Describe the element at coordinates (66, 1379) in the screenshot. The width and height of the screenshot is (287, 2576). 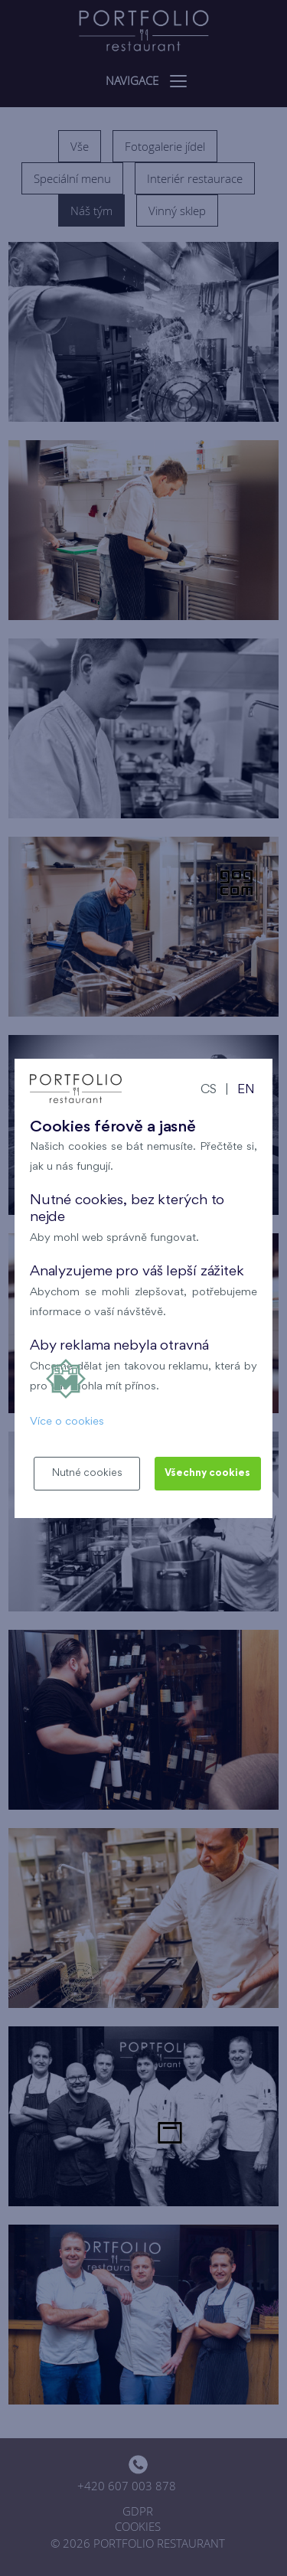
I see `cairo metro official app or service` at that location.